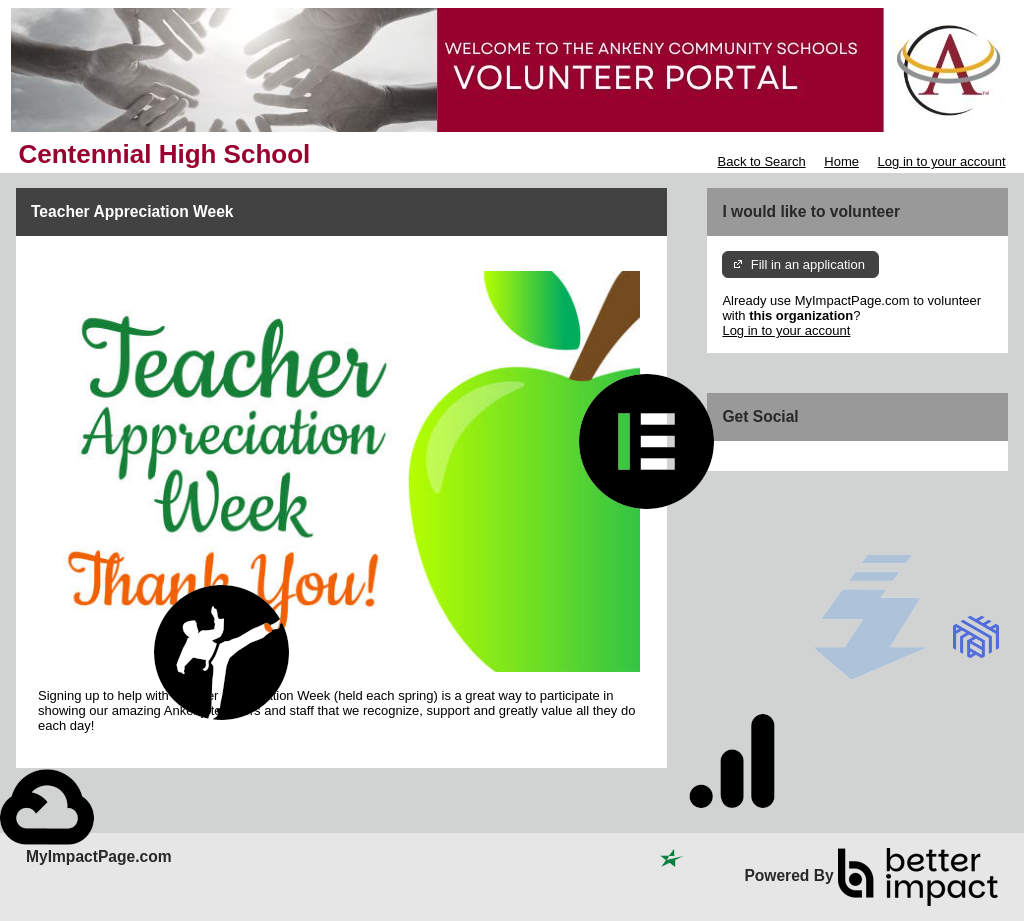 The height and width of the screenshot is (921, 1024). I want to click on linkerd service mesh platform logo, so click(976, 637).